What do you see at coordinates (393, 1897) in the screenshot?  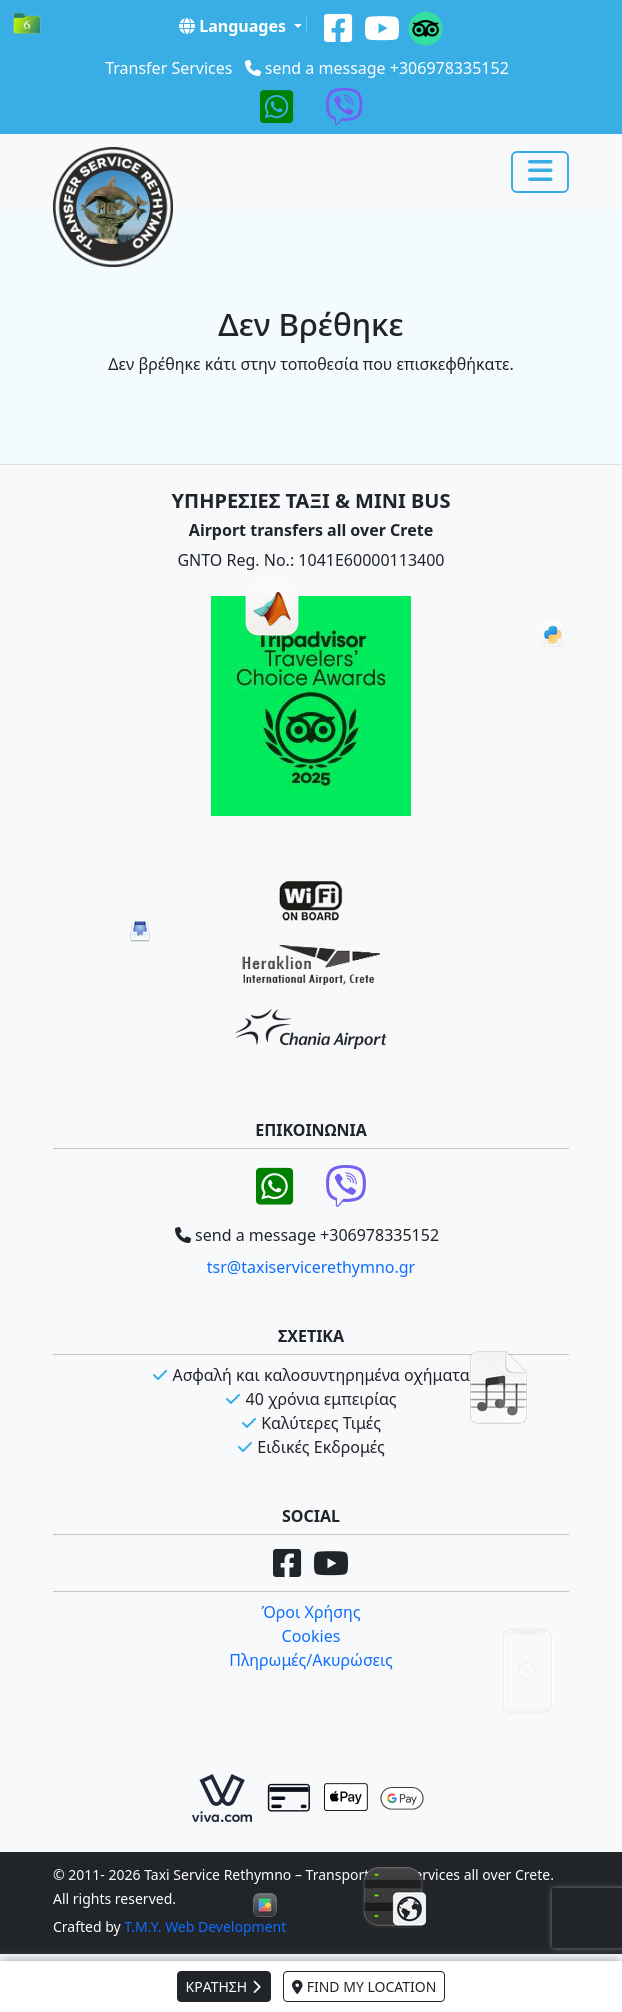 I see `configure web server network settings` at bounding box center [393, 1897].